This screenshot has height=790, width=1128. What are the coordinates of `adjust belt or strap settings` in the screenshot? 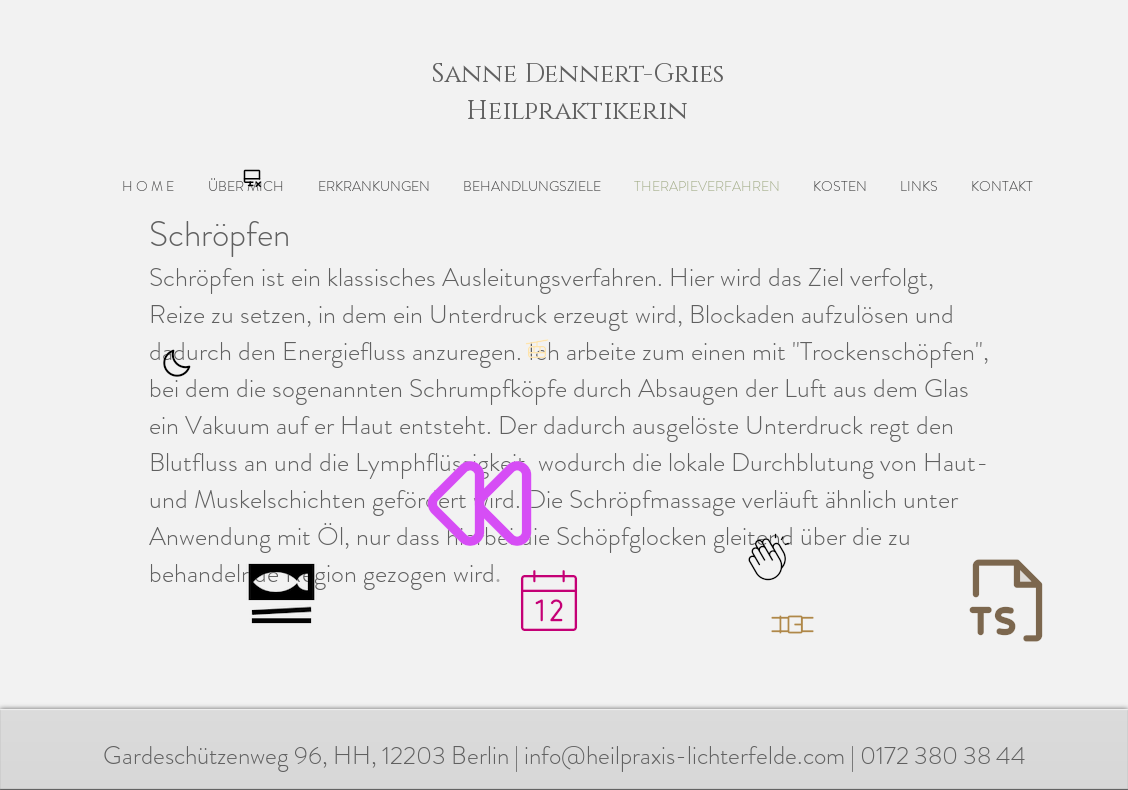 It's located at (792, 624).